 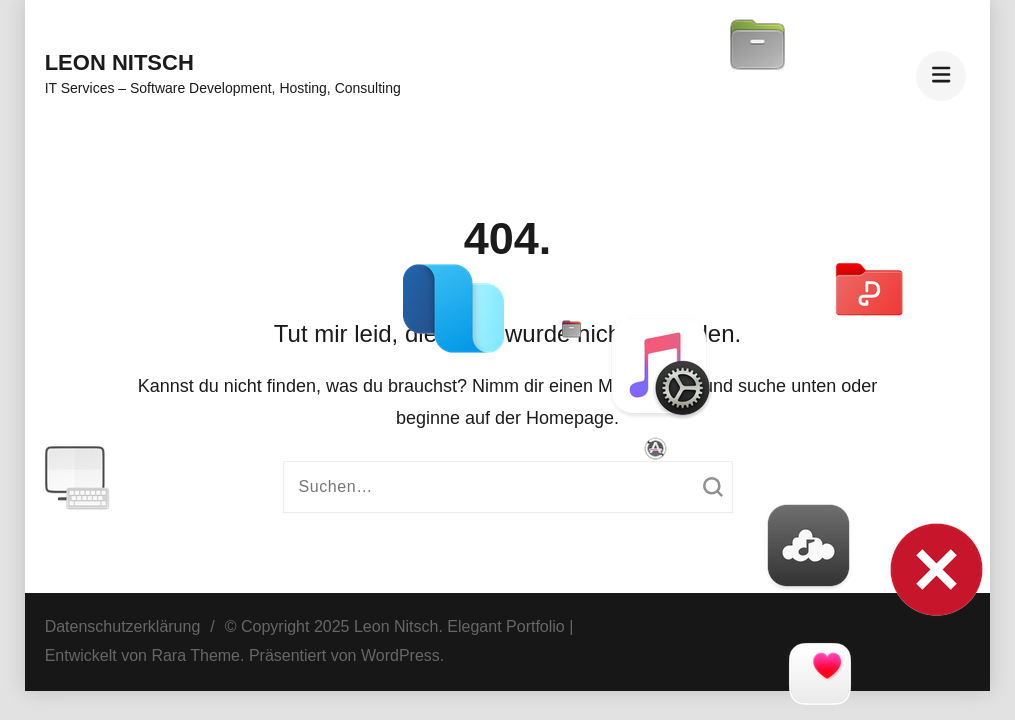 What do you see at coordinates (77, 477) in the screenshot?
I see `access computer or desktop settings` at bounding box center [77, 477].